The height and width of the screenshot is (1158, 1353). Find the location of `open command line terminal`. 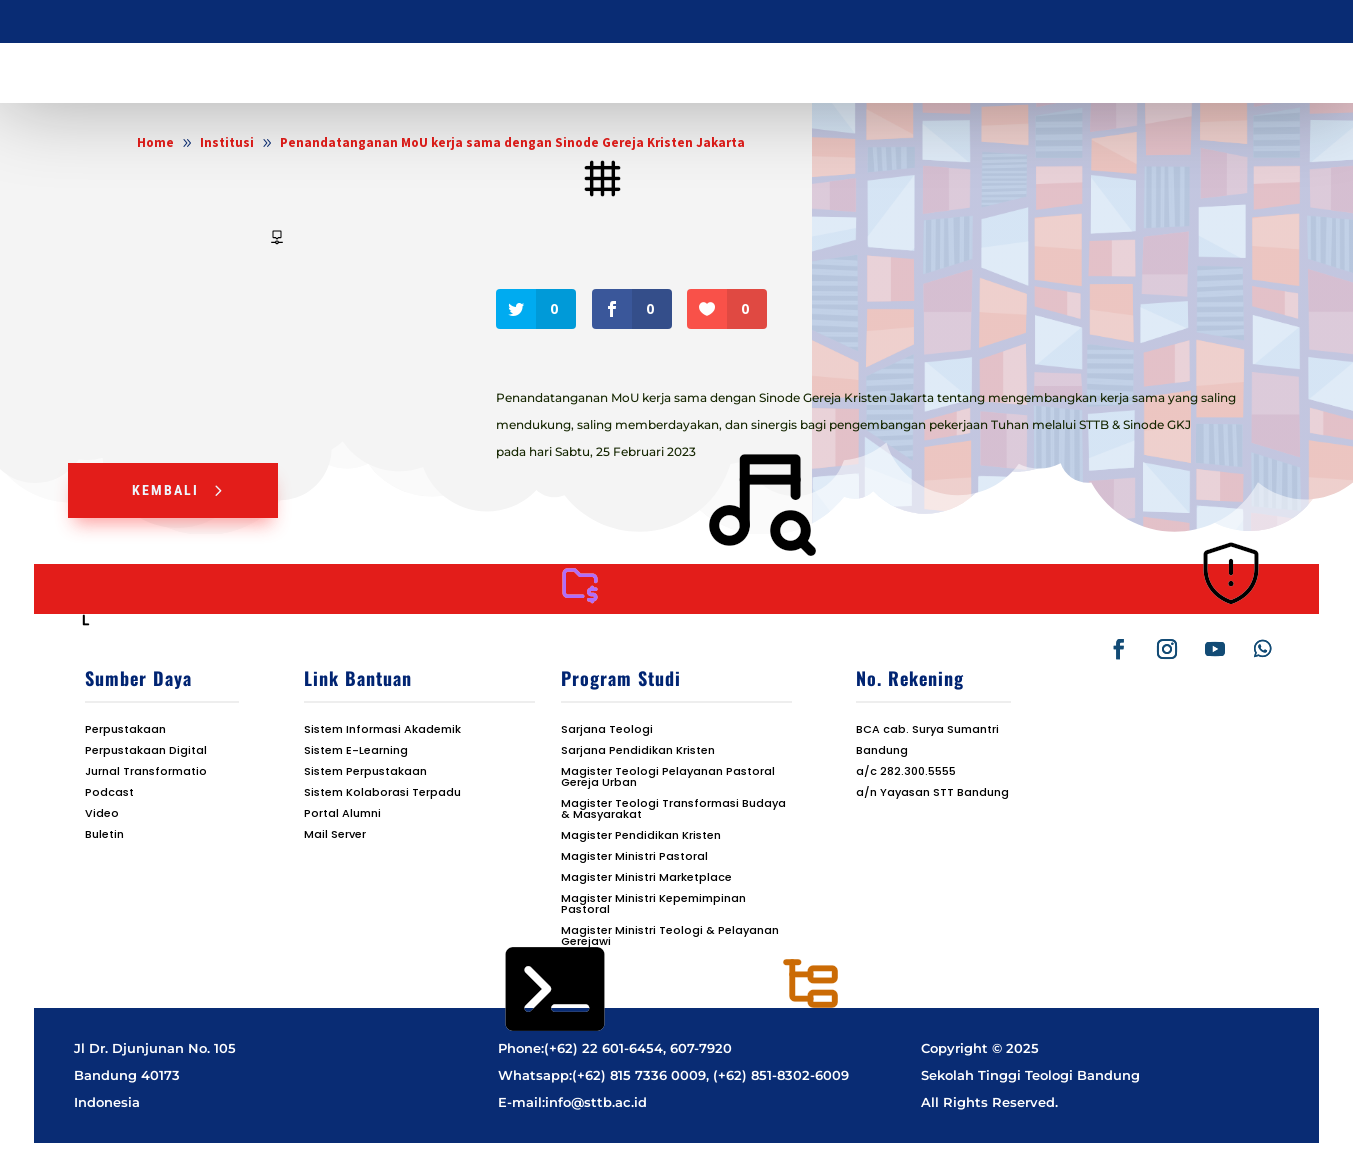

open command line terminal is located at coordinates (555, 989).